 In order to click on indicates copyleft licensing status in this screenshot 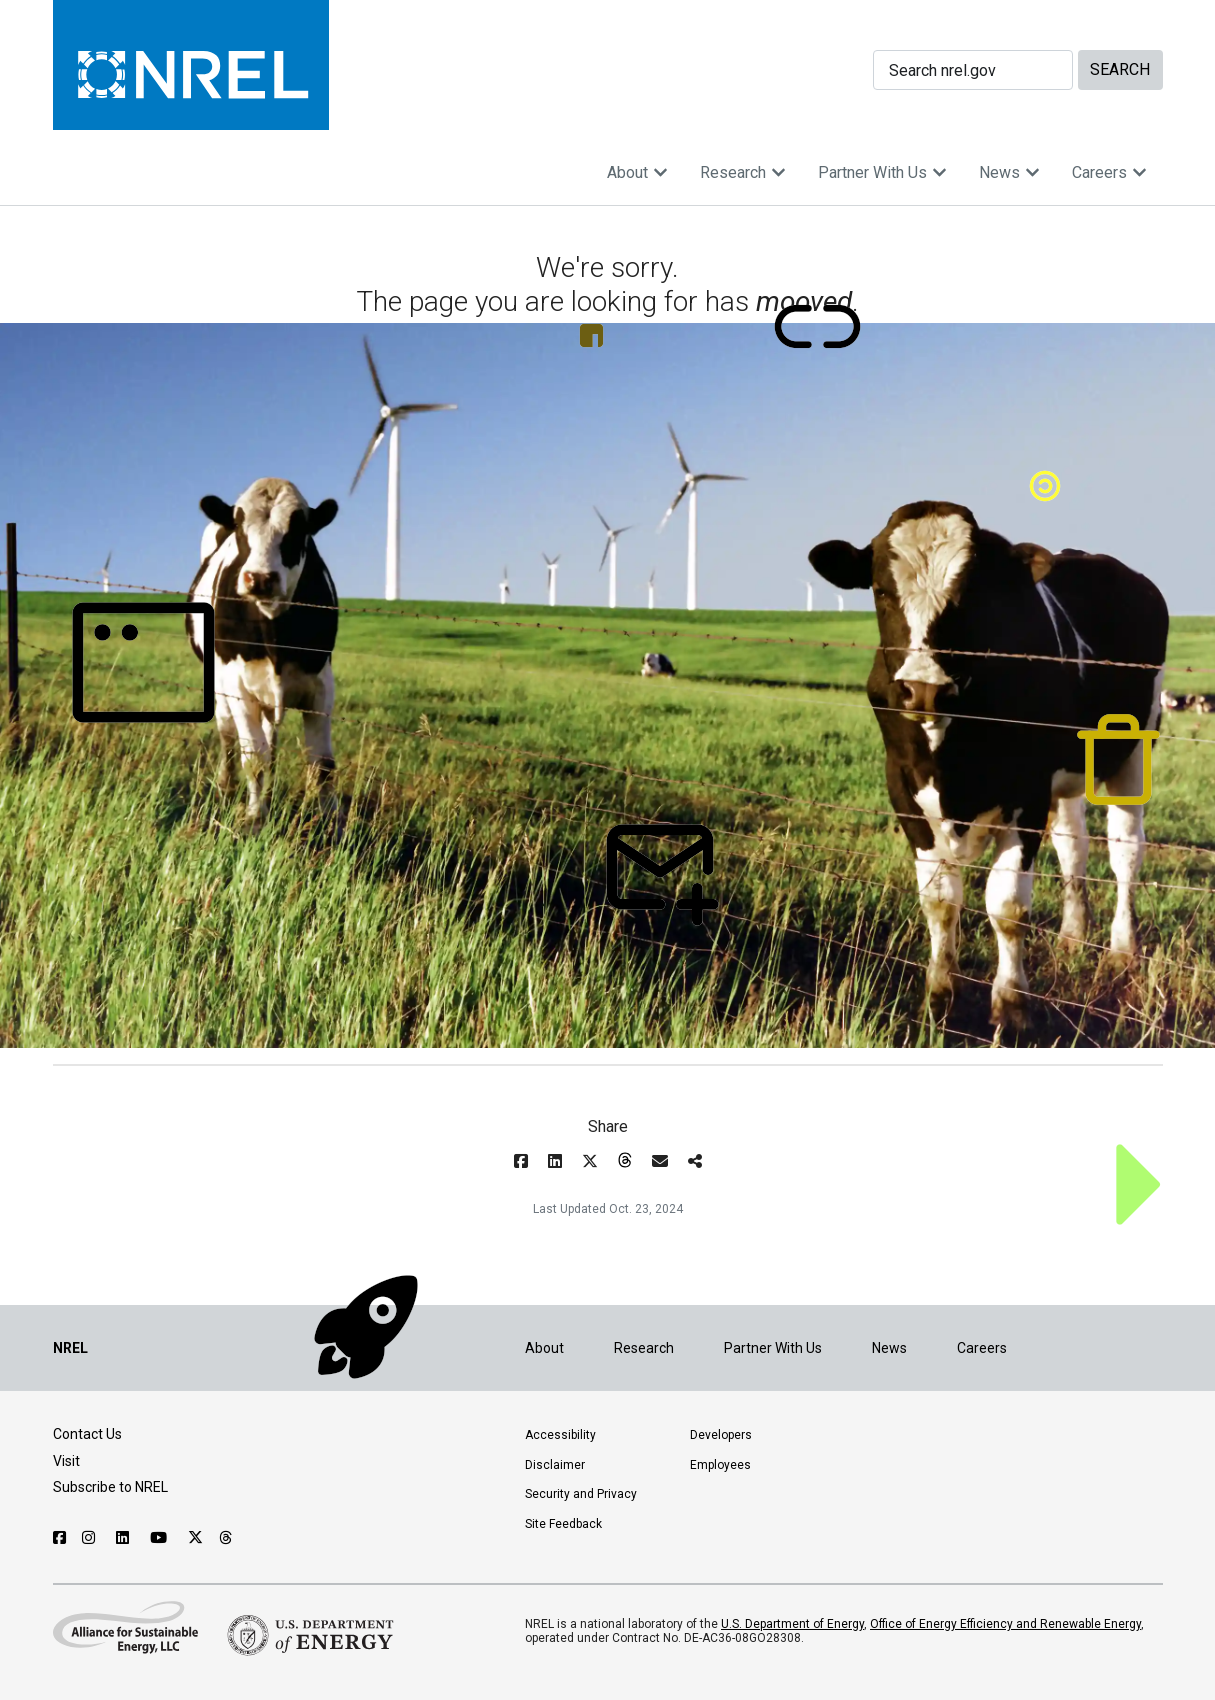, I will do `click(1045, 486)`.